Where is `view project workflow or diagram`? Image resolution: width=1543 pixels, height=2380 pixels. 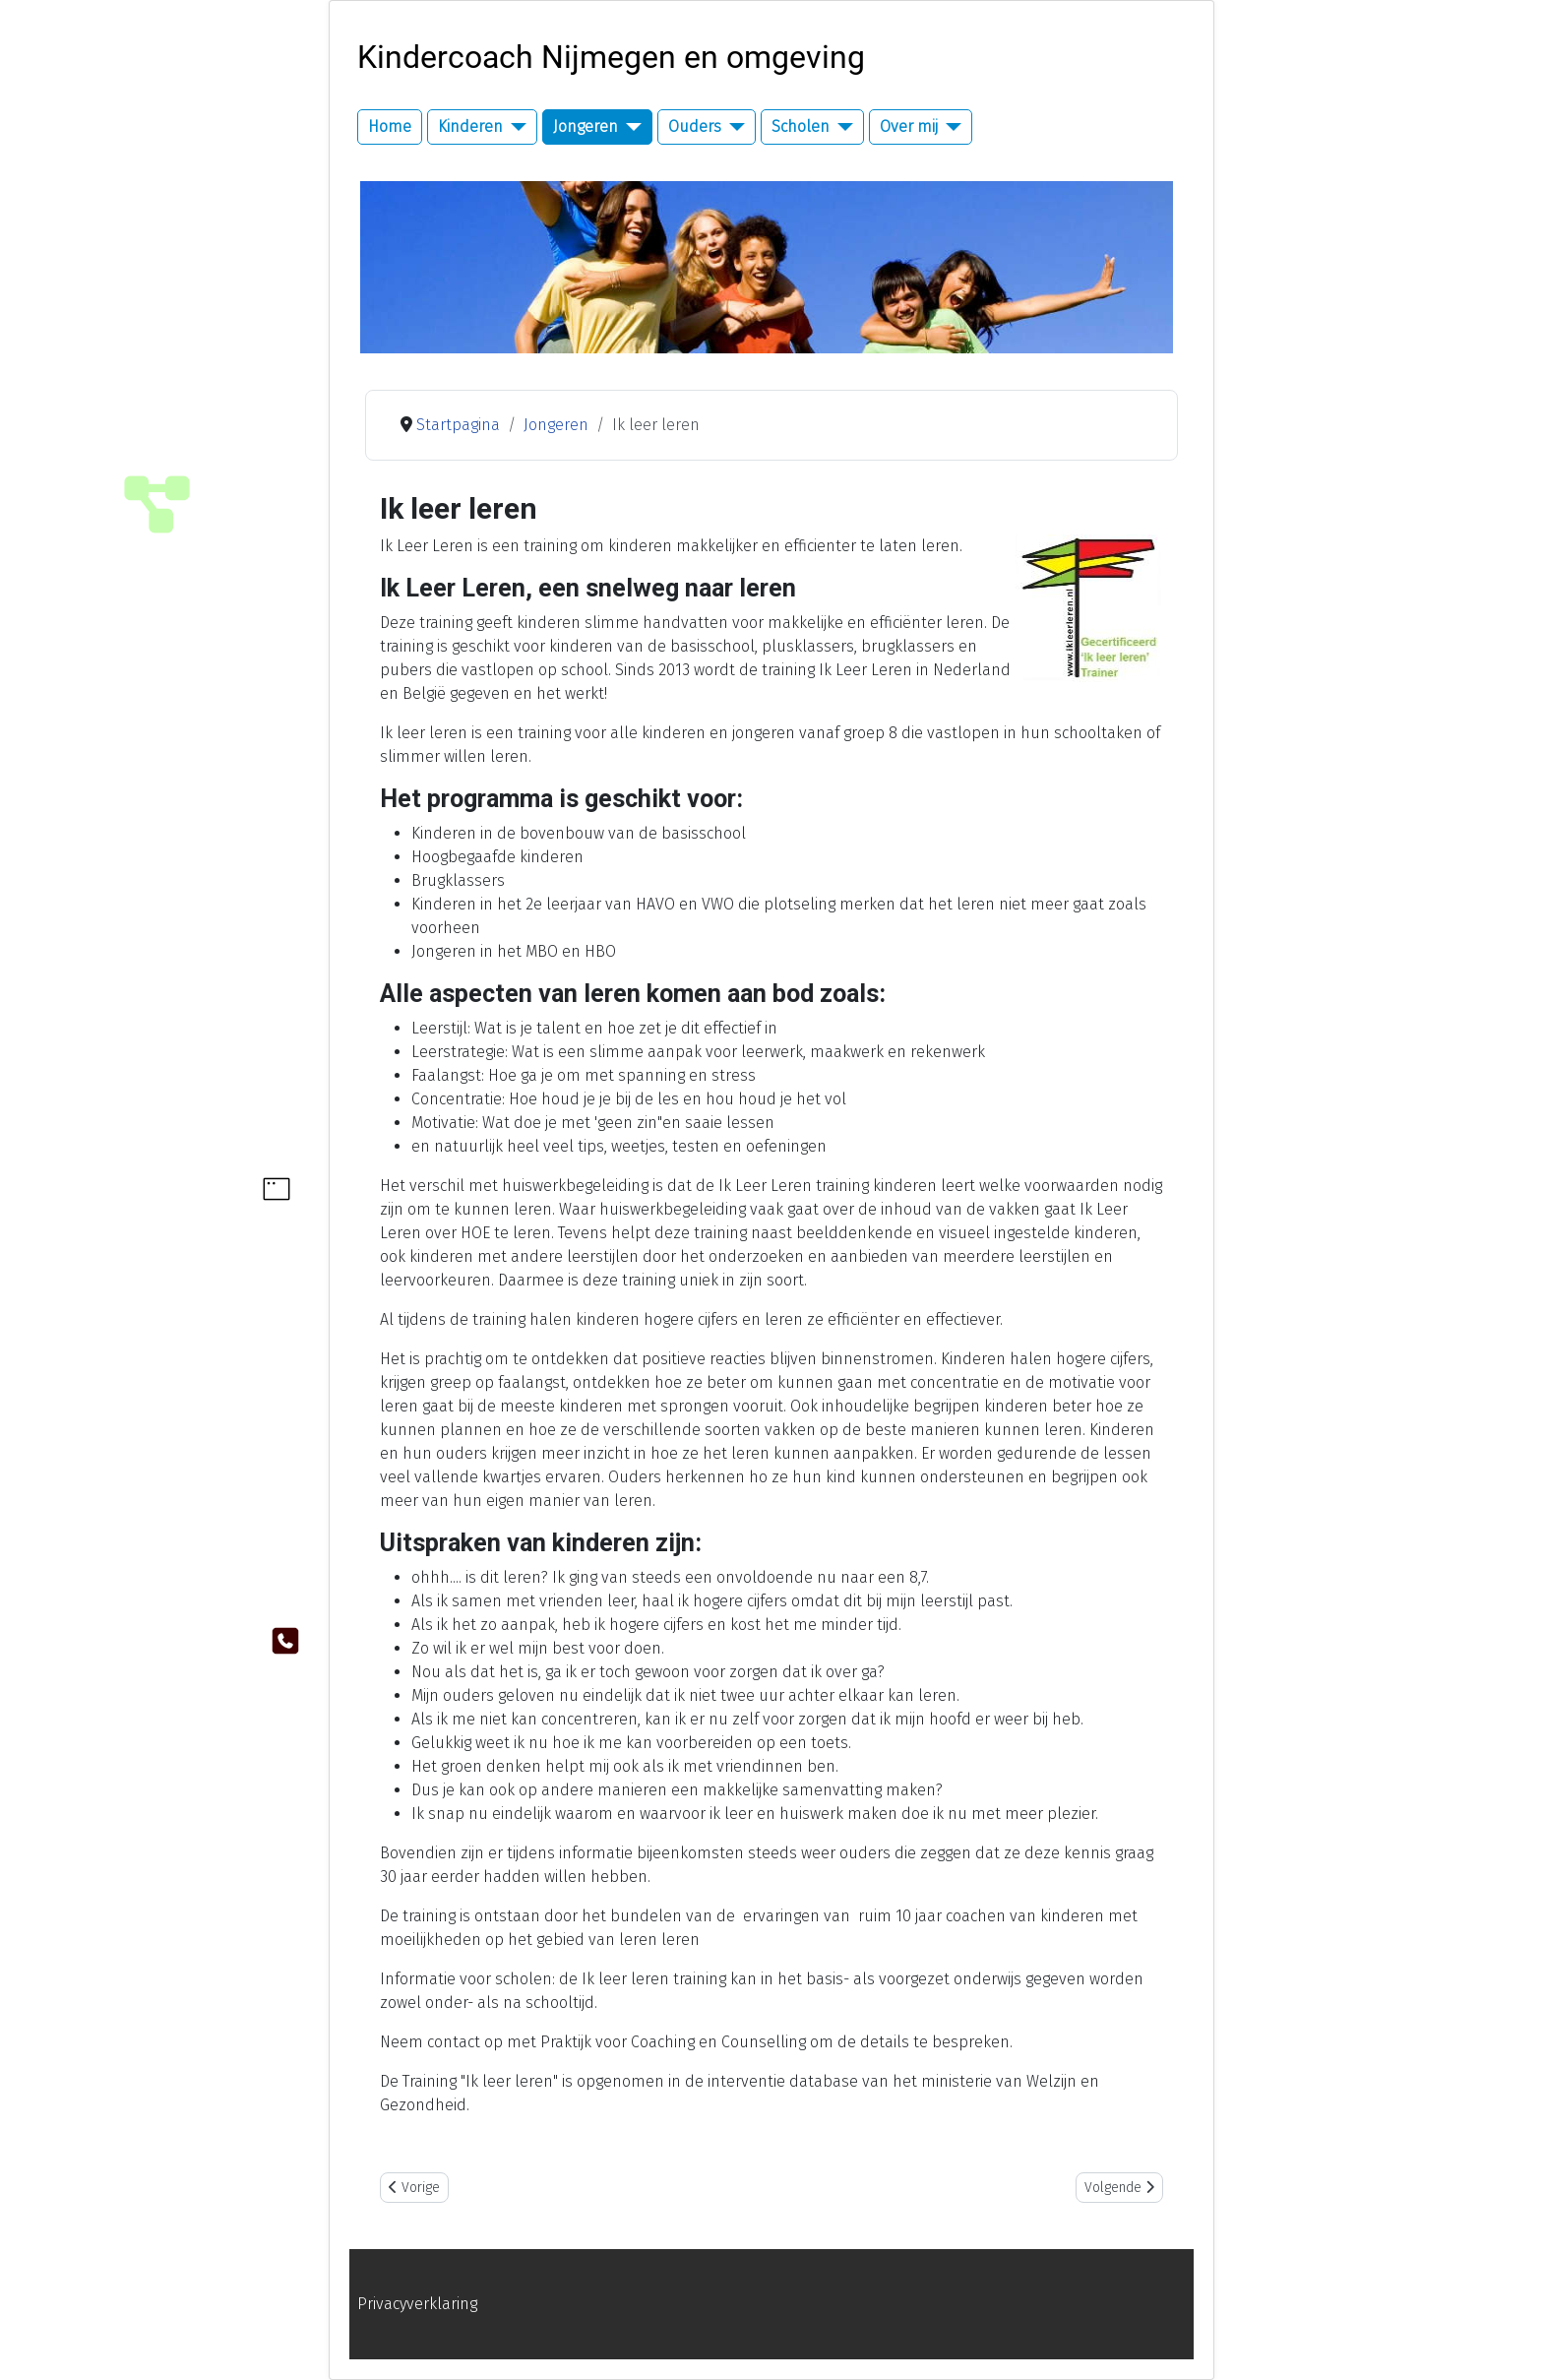 view project workflow or diagram is located at coordinates (156, 504).